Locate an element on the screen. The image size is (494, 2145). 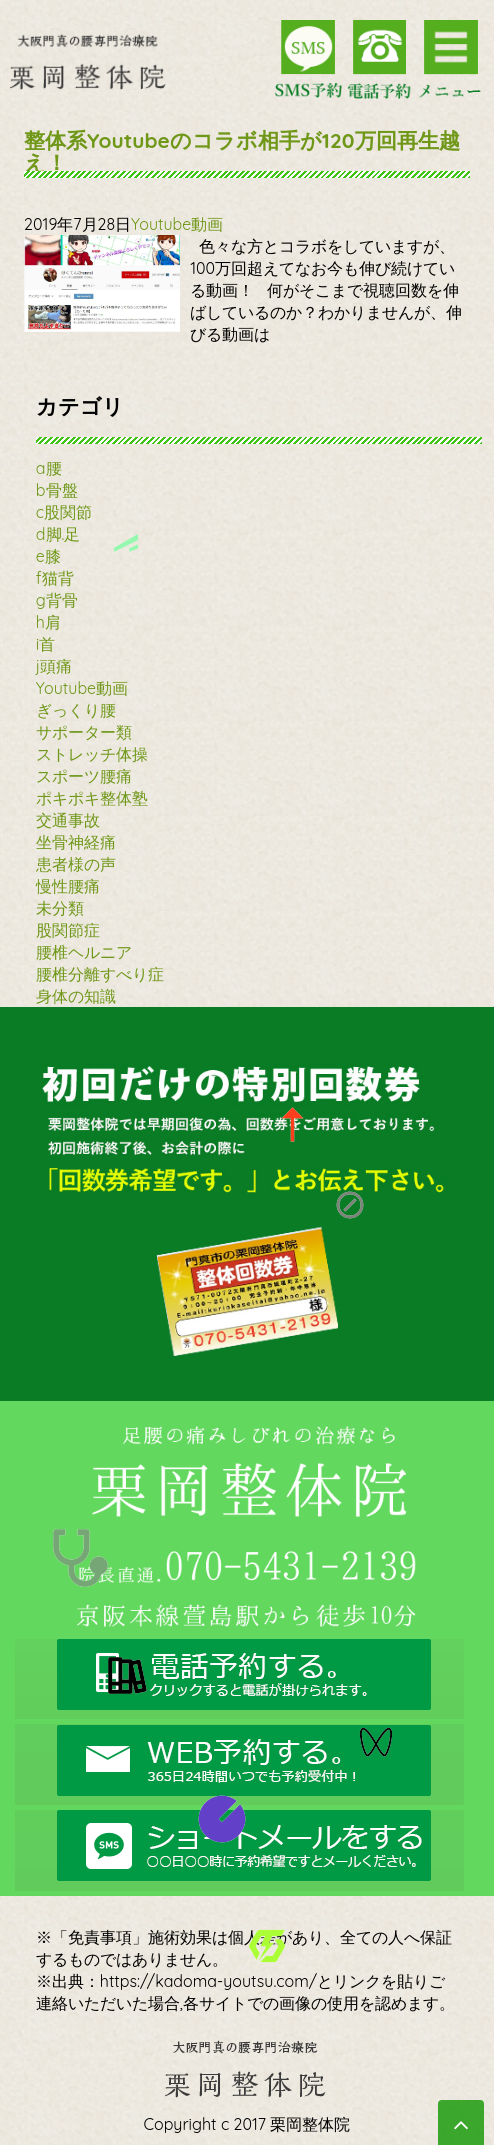
open wechat channels is located at coordinates (376, 1742).